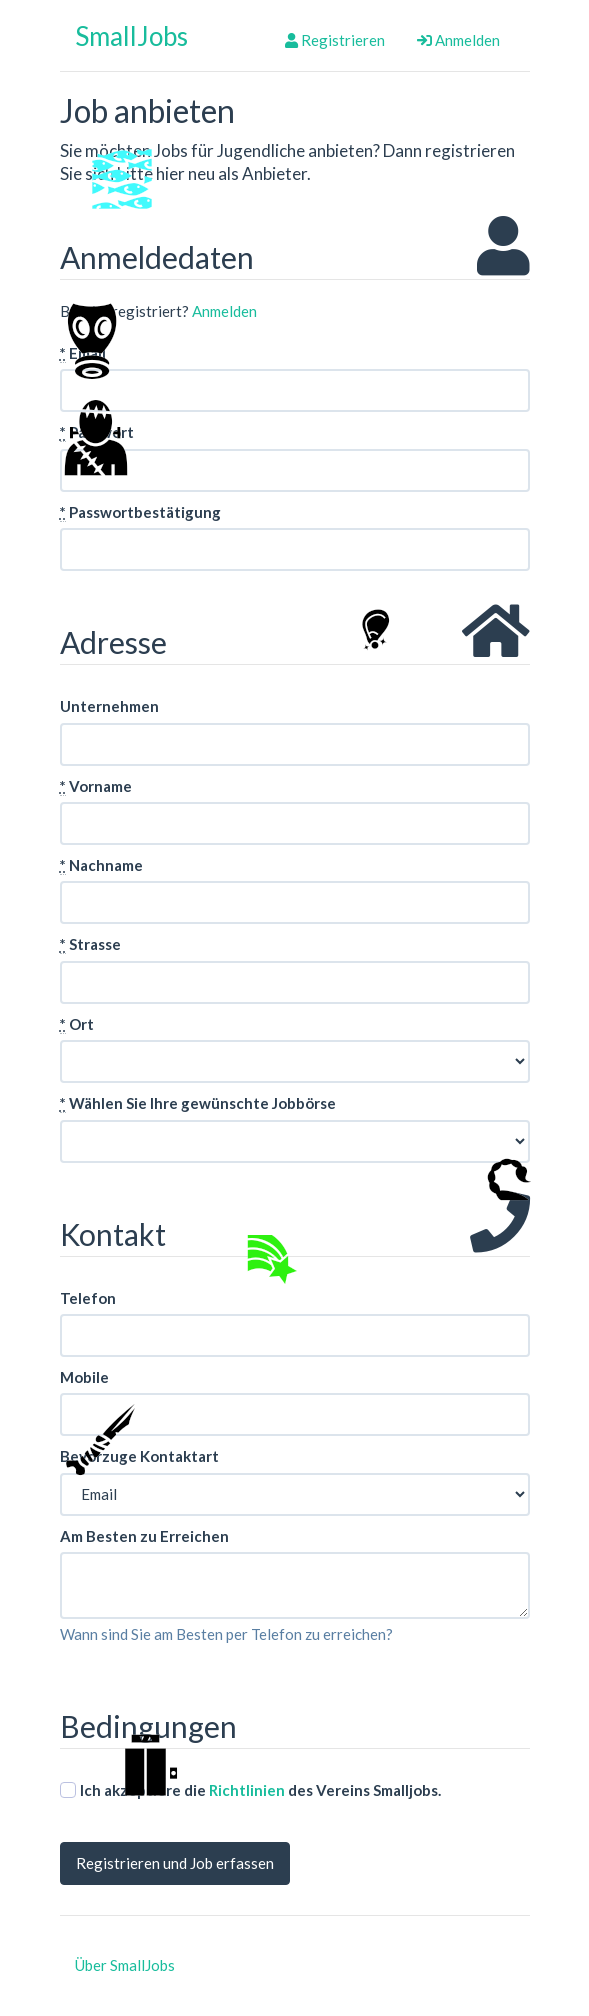  What do you see at coordinates (375, 630) in the screenshot?
I see `browse jewelry or accessories` at bounding box center [375, 630].